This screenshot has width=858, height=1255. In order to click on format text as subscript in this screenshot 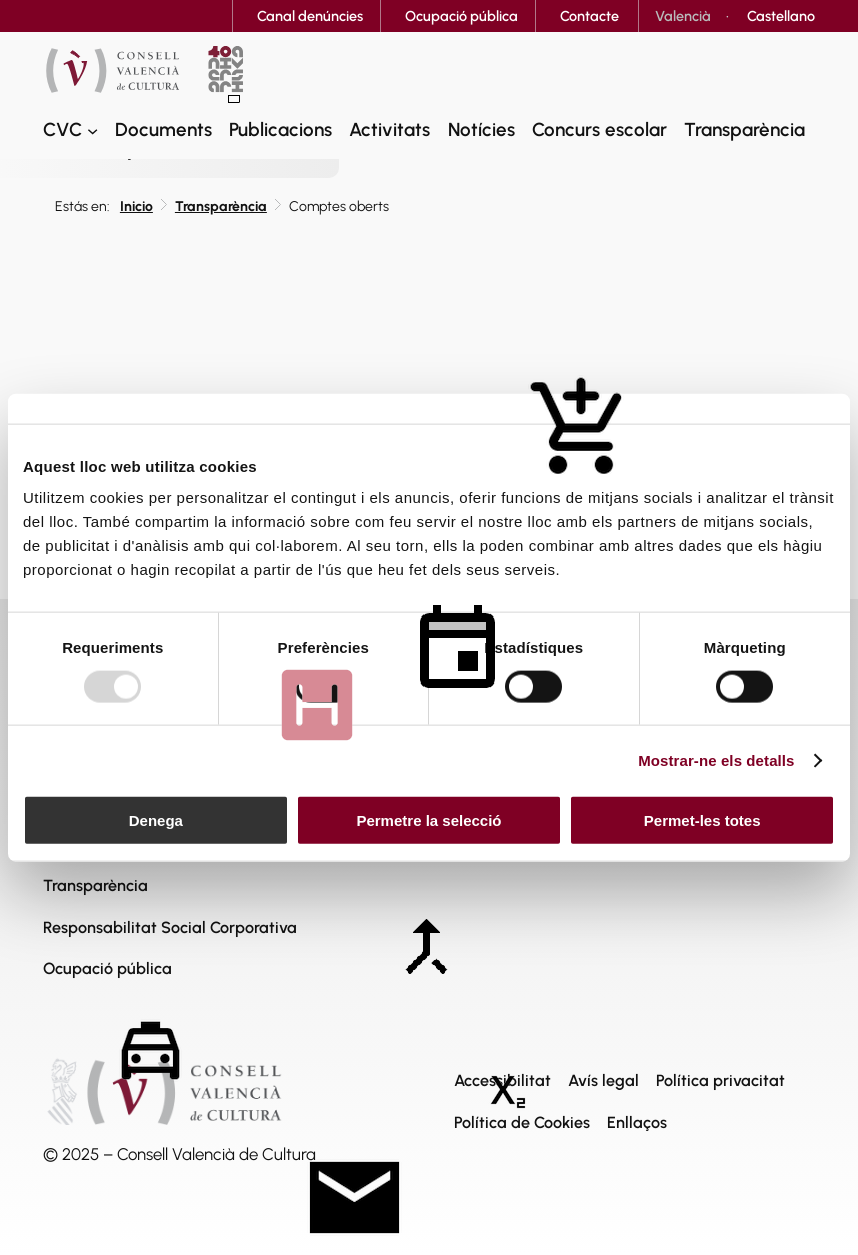, I will do `click(503, 1092)`.